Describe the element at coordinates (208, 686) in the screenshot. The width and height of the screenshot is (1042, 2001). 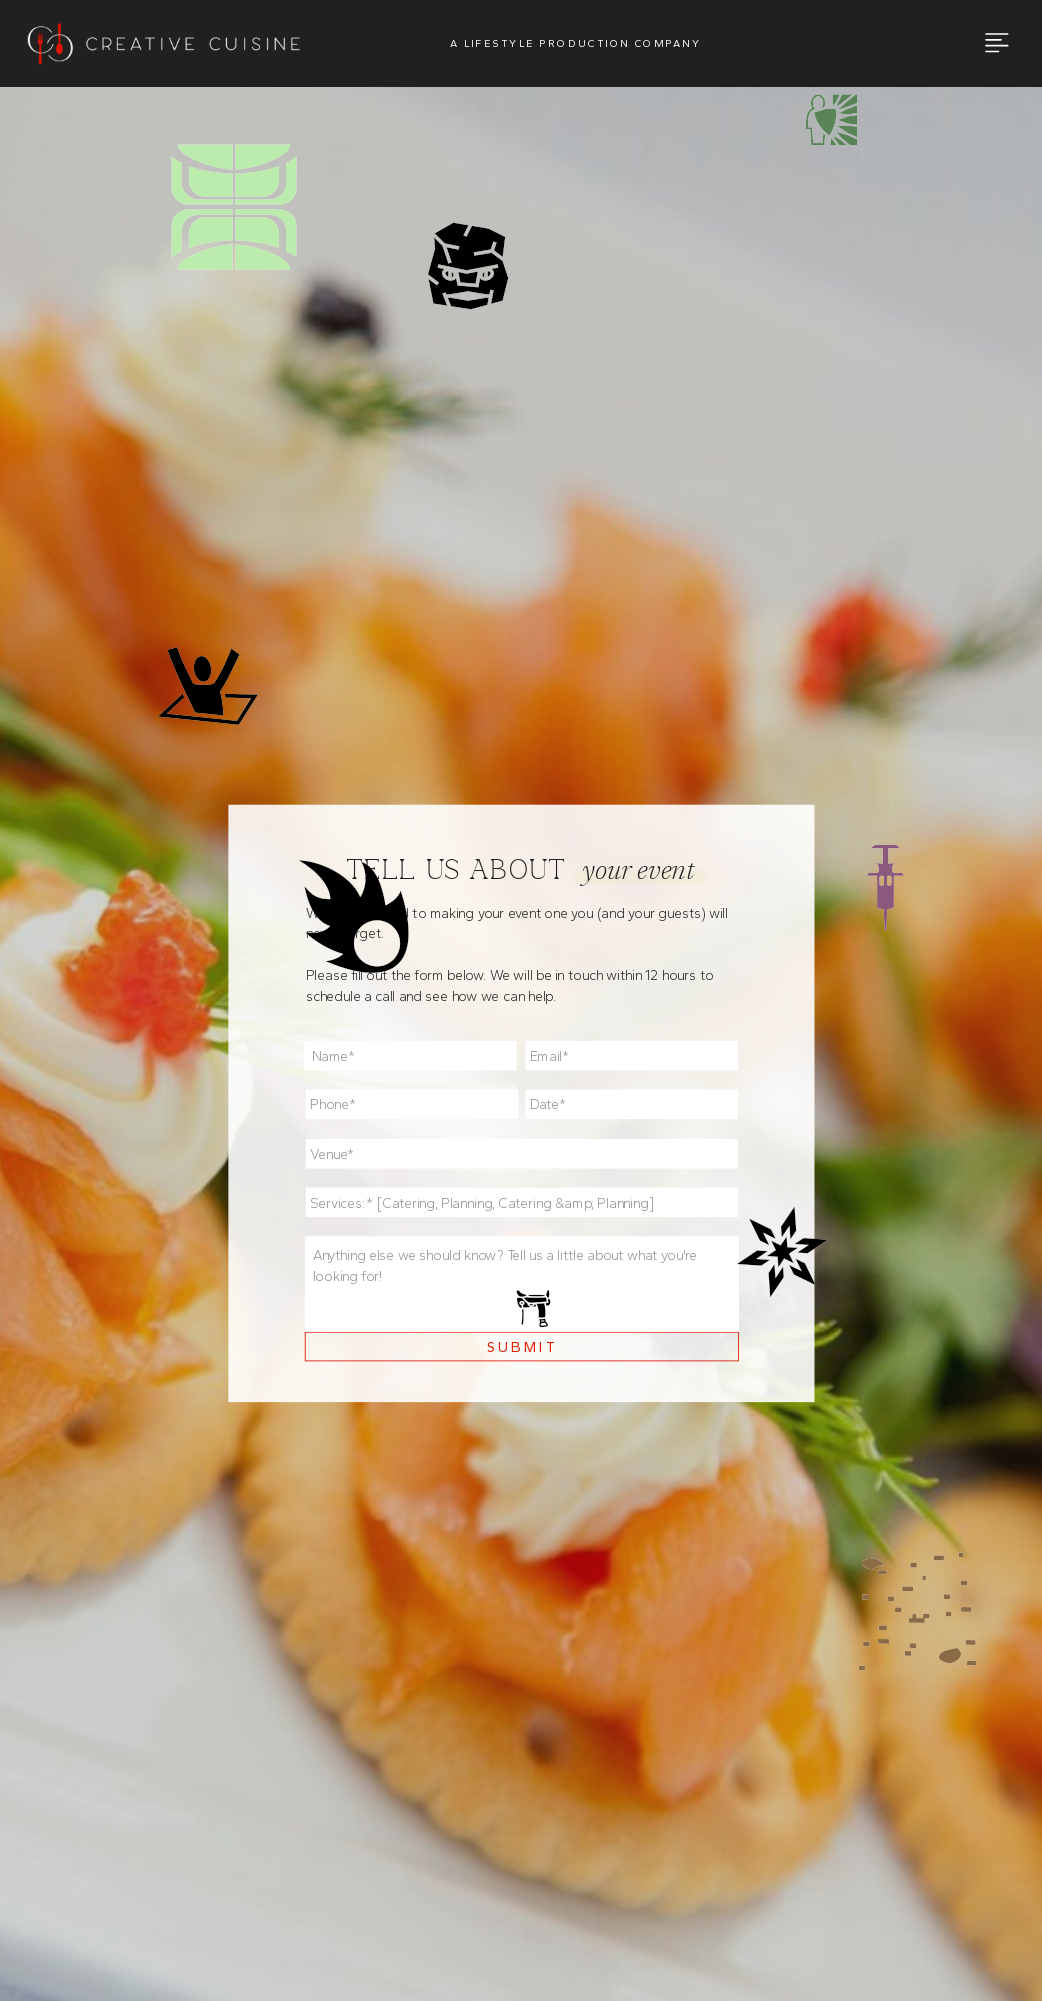
I see `access a hidden passage or secret area` at that location.